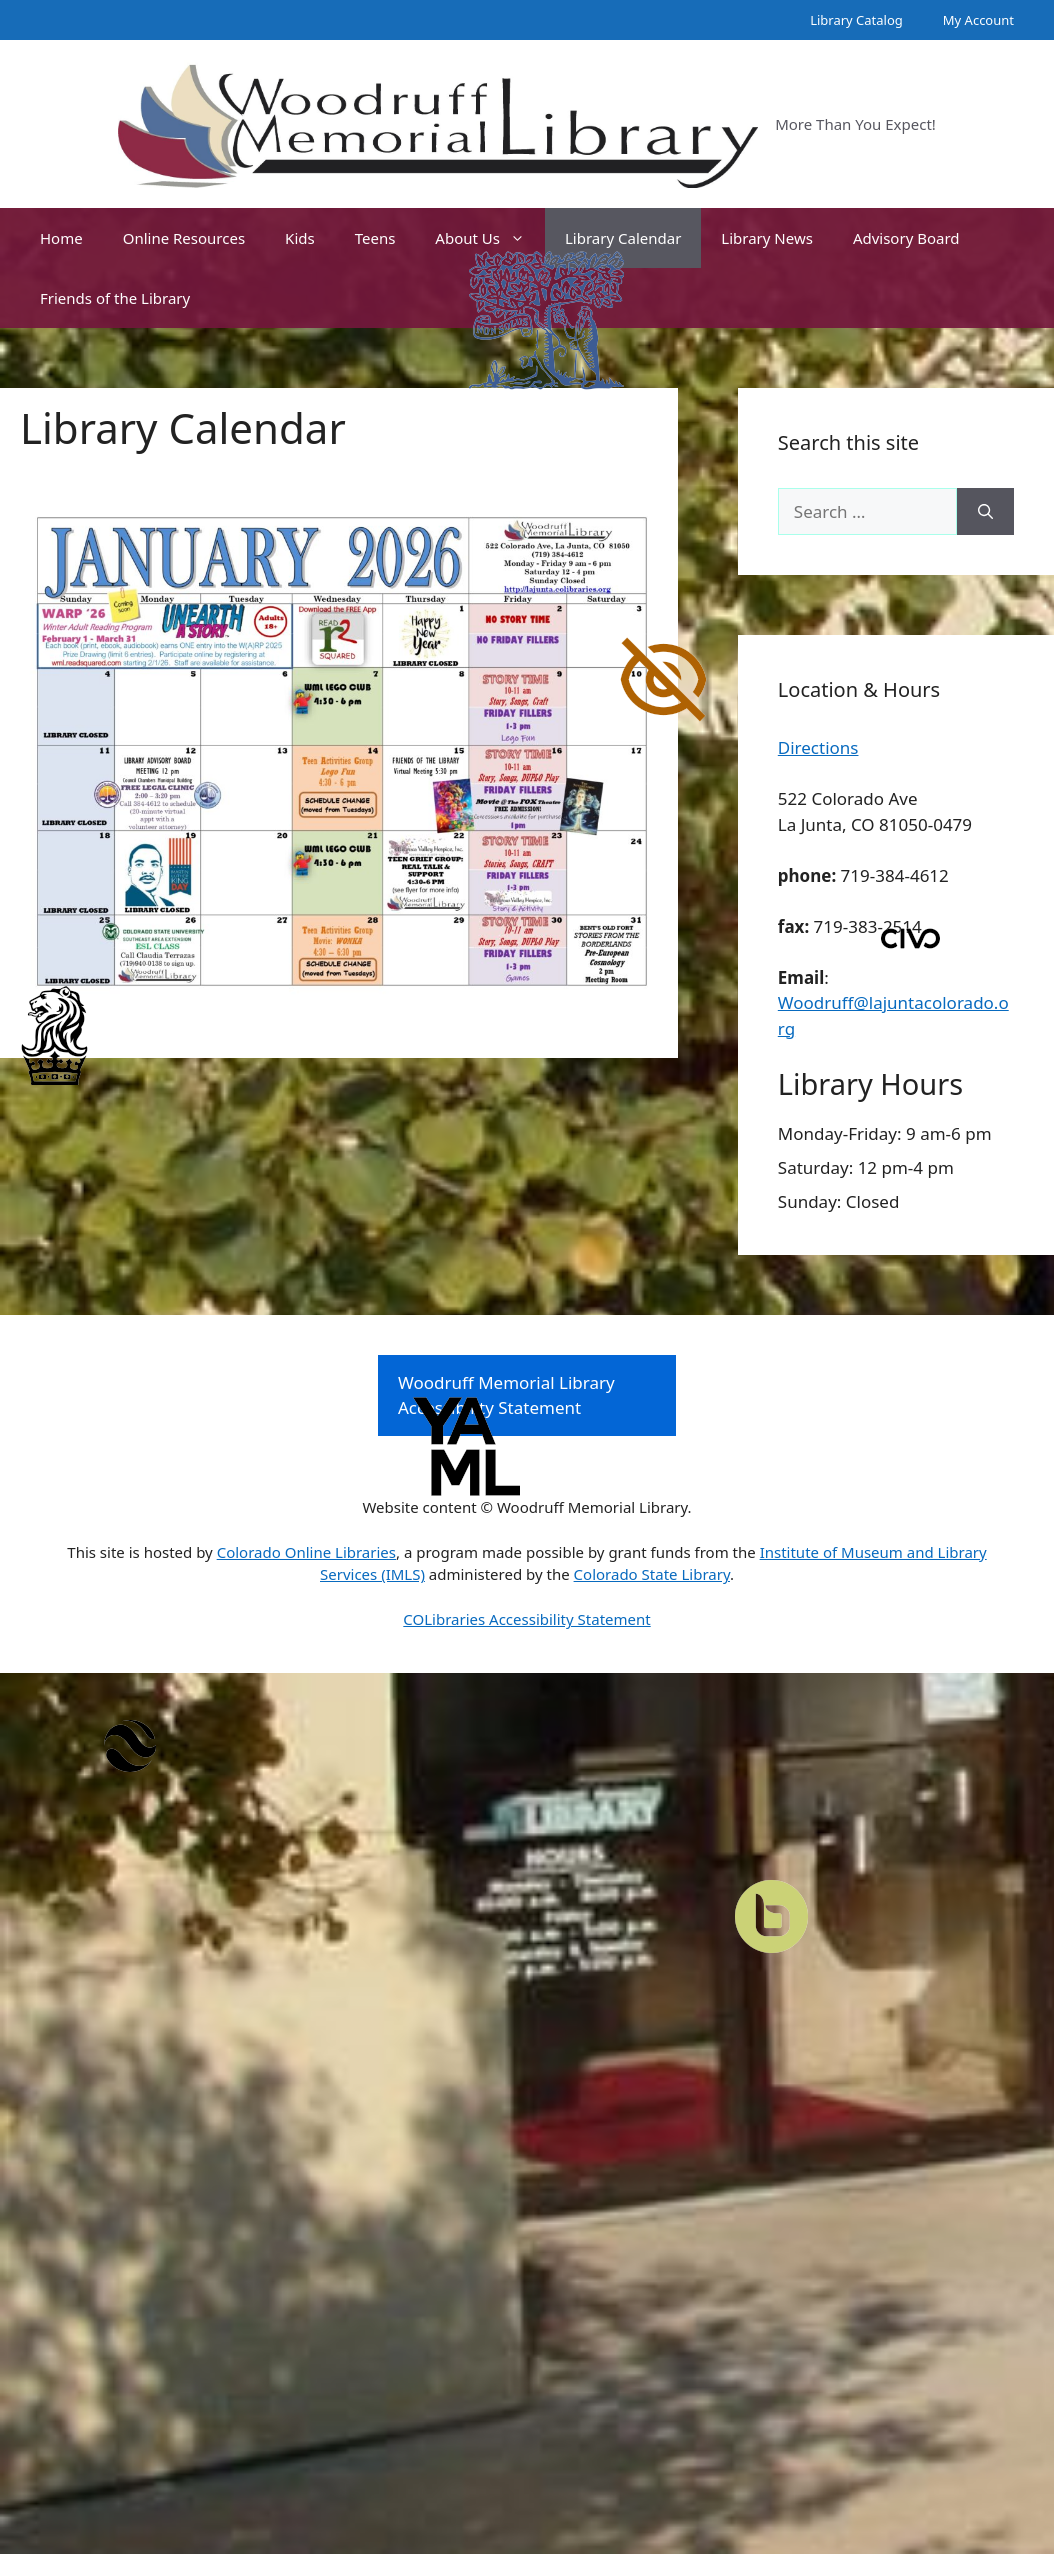  Describe the element at coordinates (466, 1446) in the screenshot. I see `indicates a YAML configuration file` at that location.